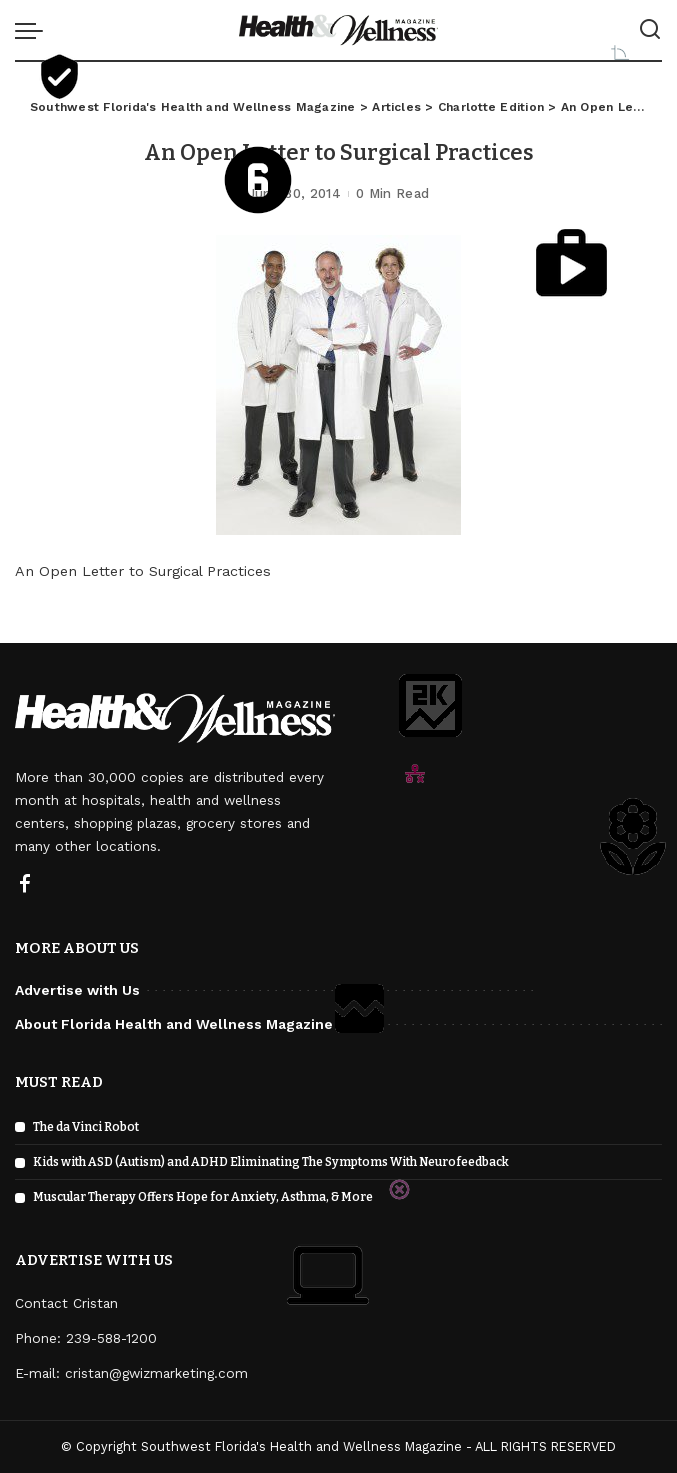 This screenshot has width=677, height=1473. I want to click on network connection error or failure, so click(415, 774).